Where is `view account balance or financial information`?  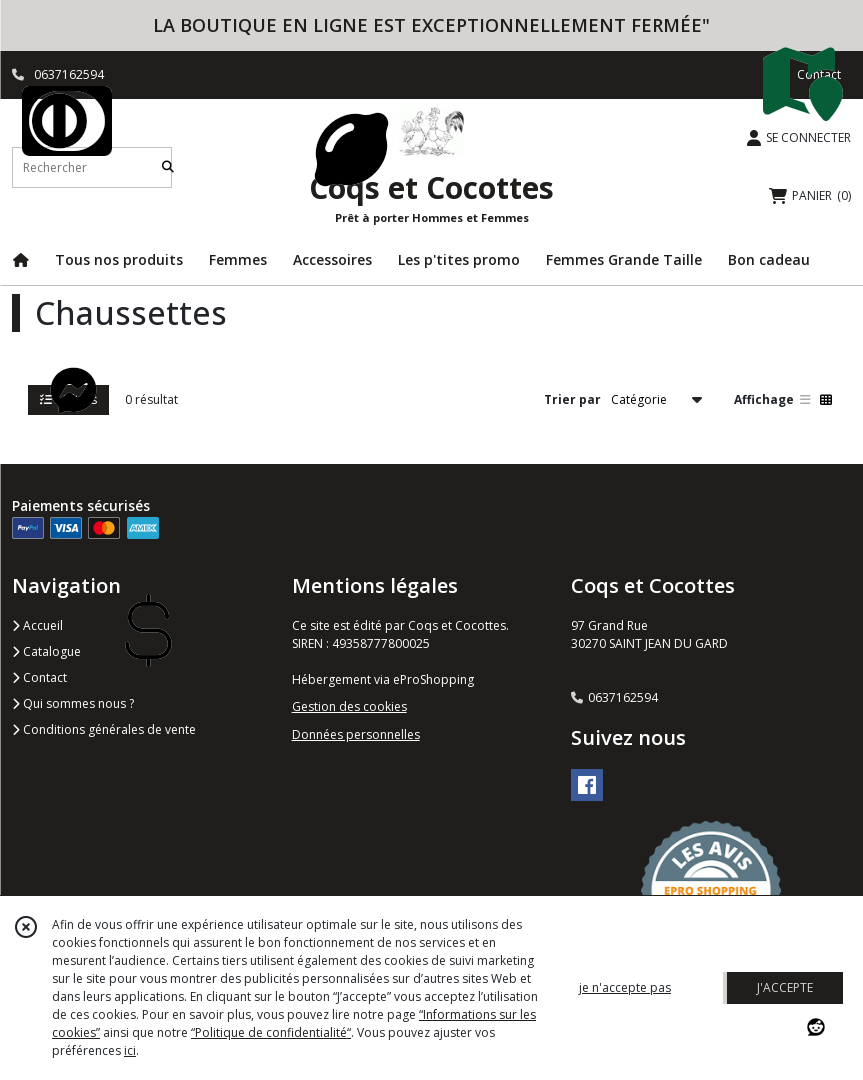
view account balance or financial information is located at coordinates (148, 630).